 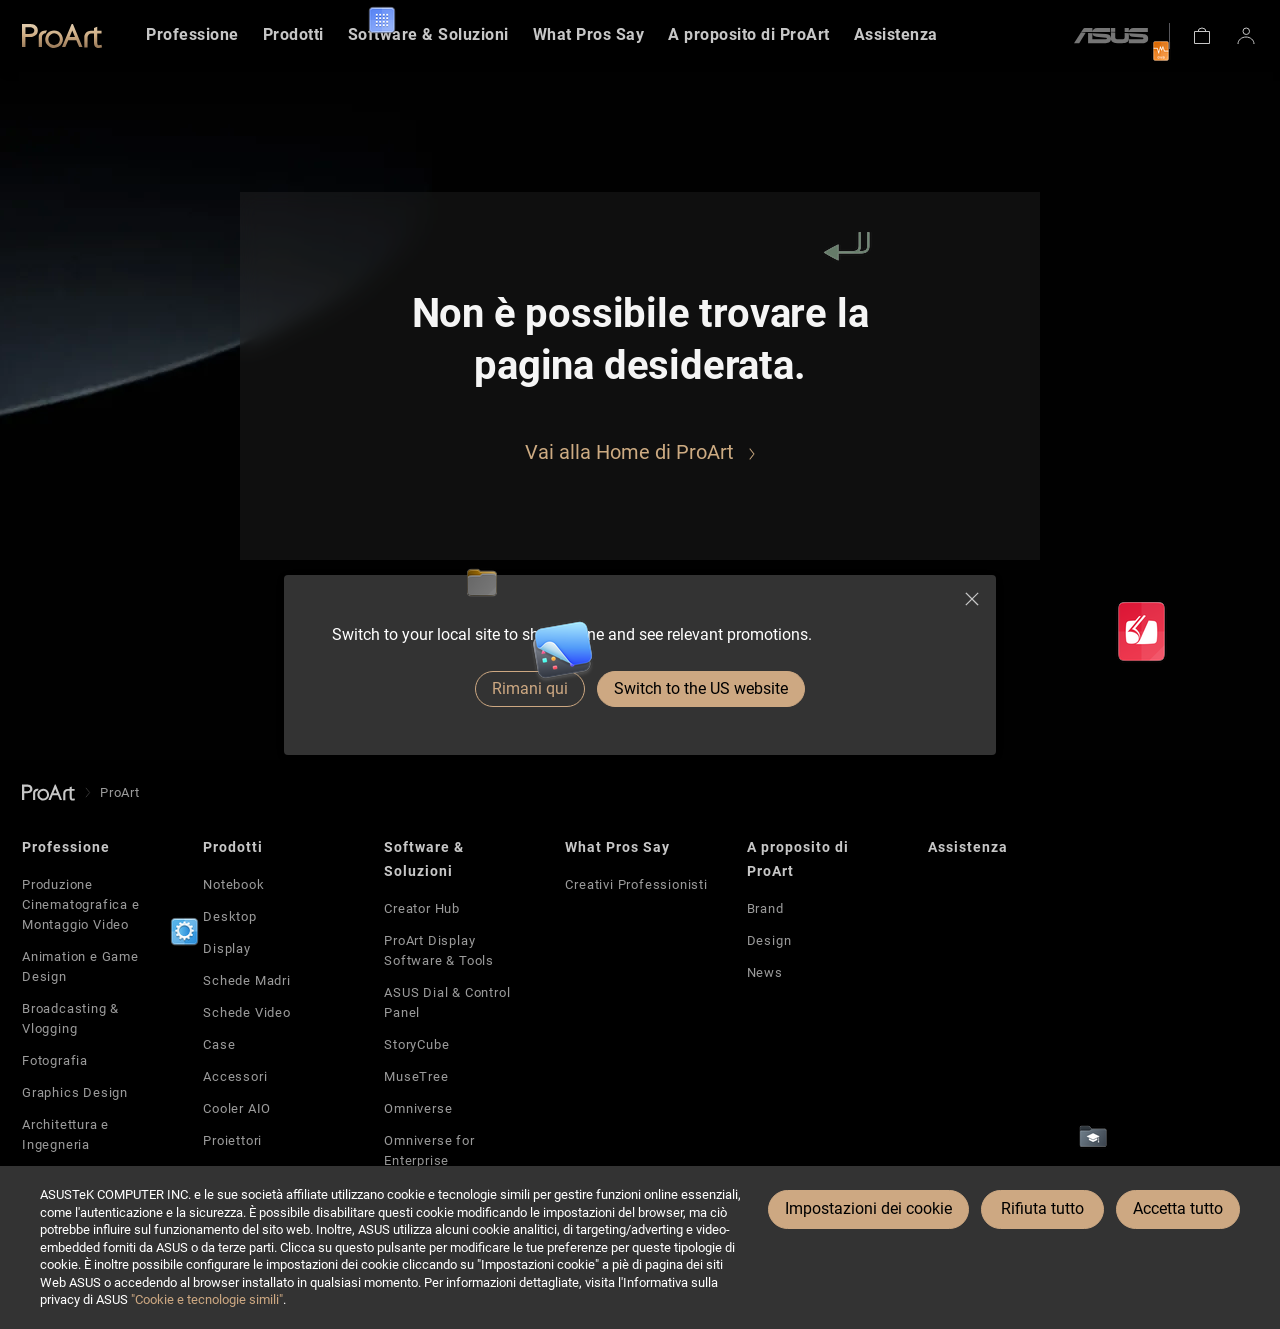 I want to click on open the app drawer or launcher, so click(x=382, y=20).